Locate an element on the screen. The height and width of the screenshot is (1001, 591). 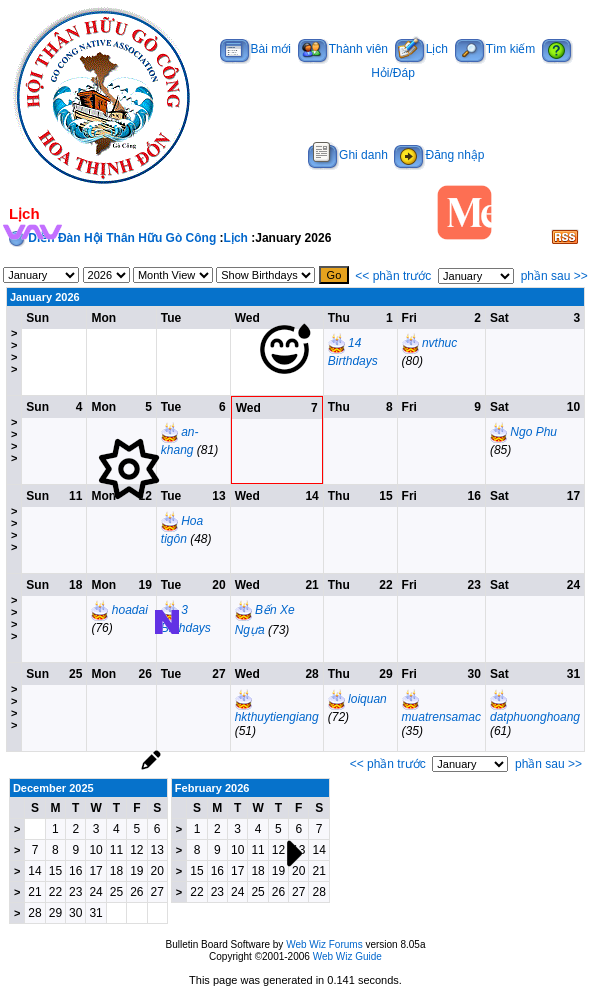
vnv brand logo is located at coordinates (32, 230).